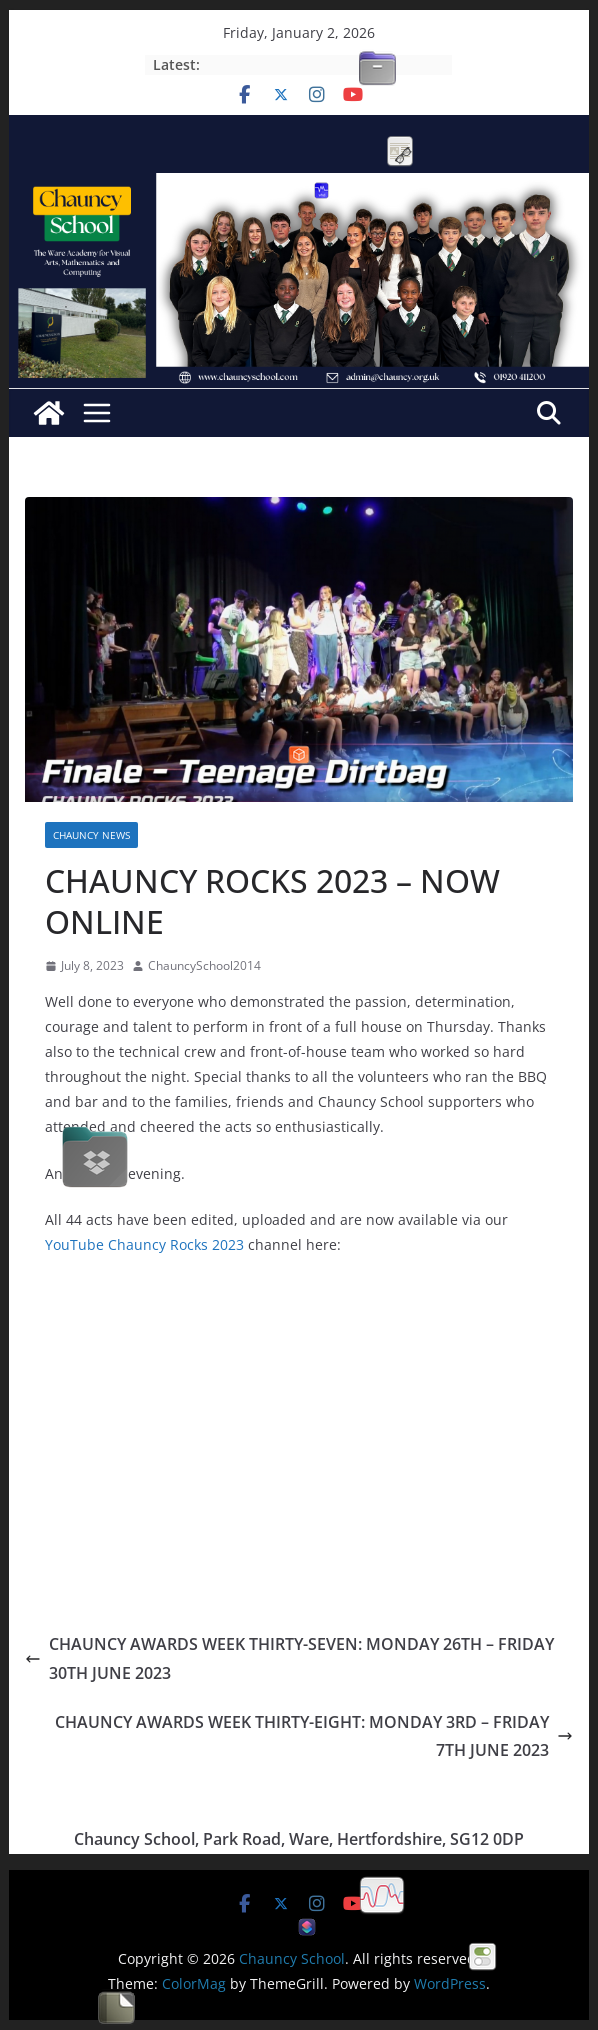 The height and width of the screenshot is (2030, 598). I want to click on change desktop wallpaper settings, so click(116, 2006).